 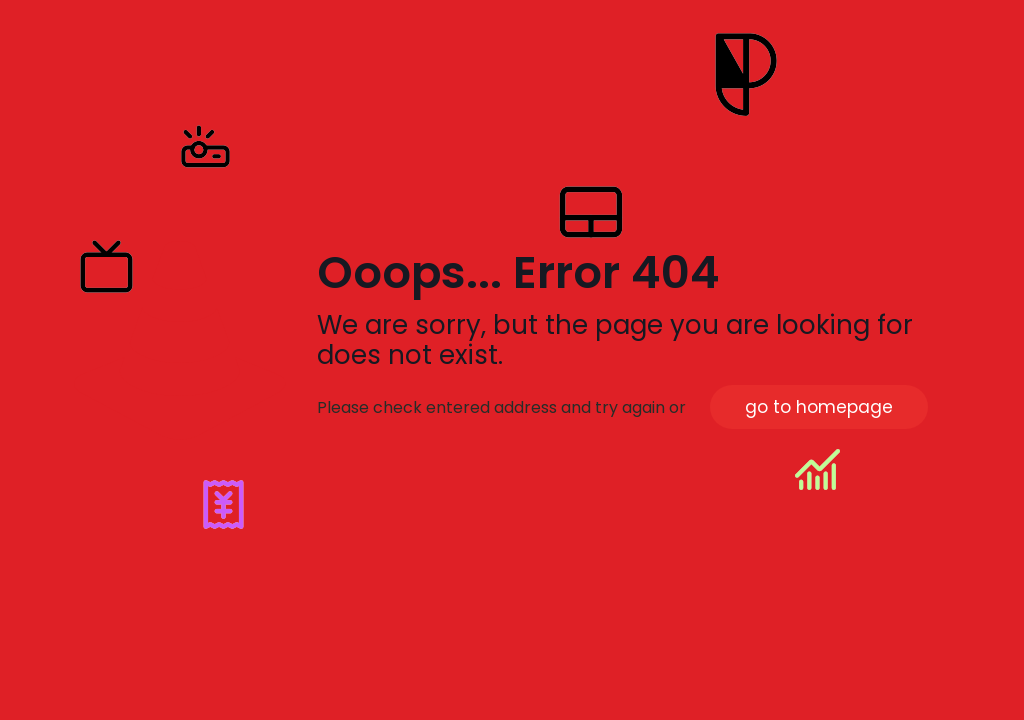 I want to click on view analytics and performance trends, so click(x=817, y=469).